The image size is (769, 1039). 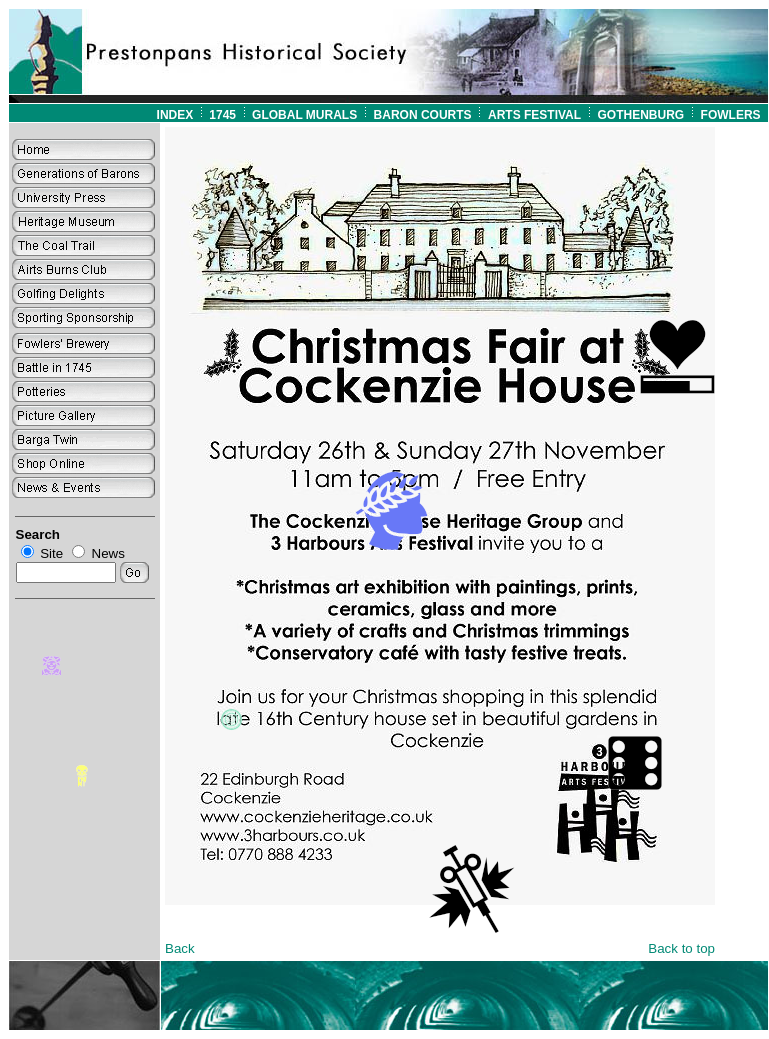 I want to click on use a healing item or potion, so click(x=470, y=888).